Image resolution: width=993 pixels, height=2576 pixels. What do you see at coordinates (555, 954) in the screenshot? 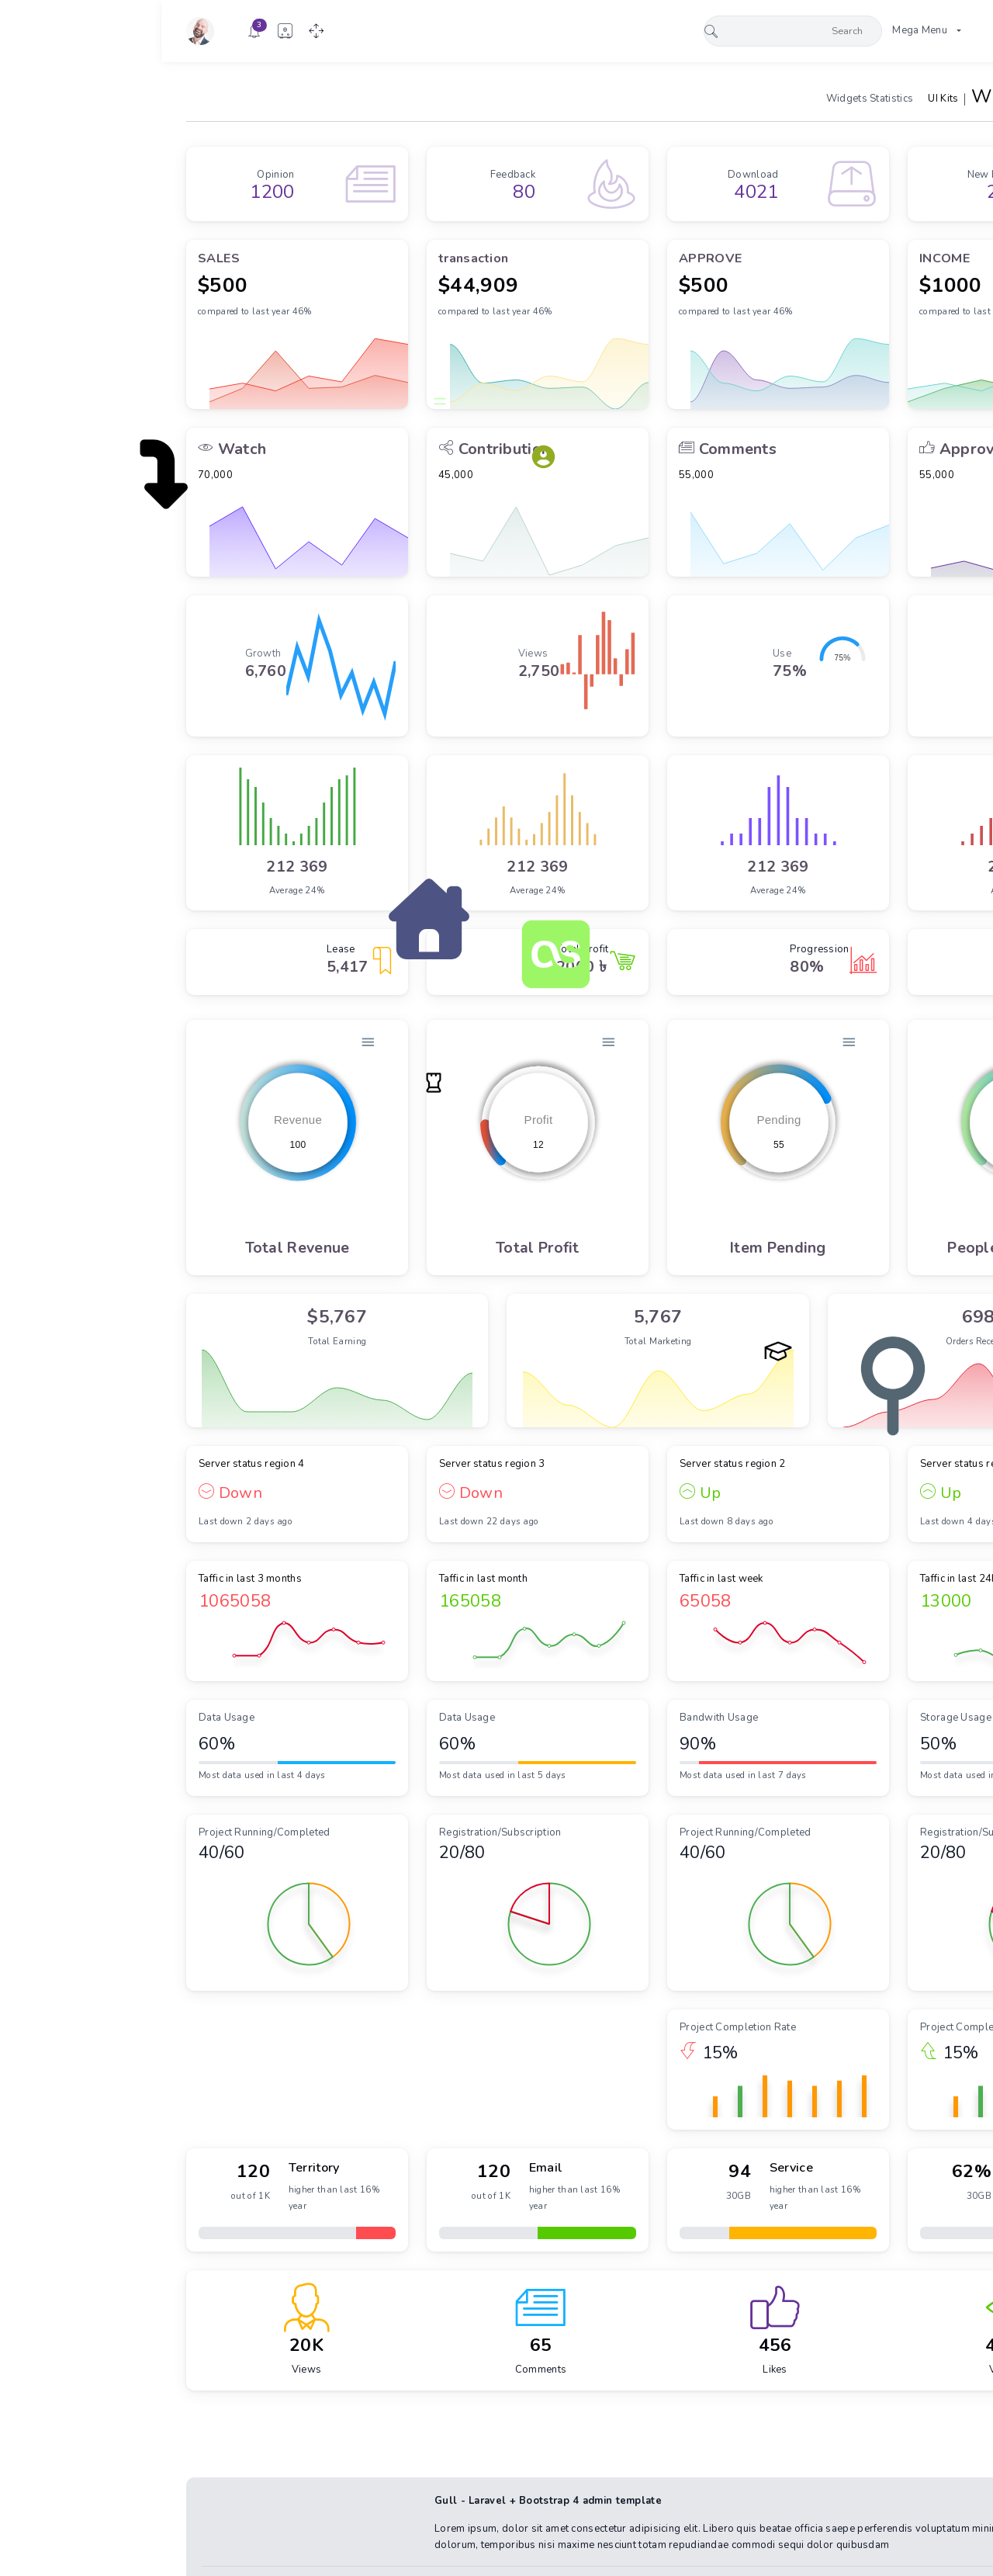
I see `open Last.fm profile or music scrobbling` at bounding box center [555, 954].